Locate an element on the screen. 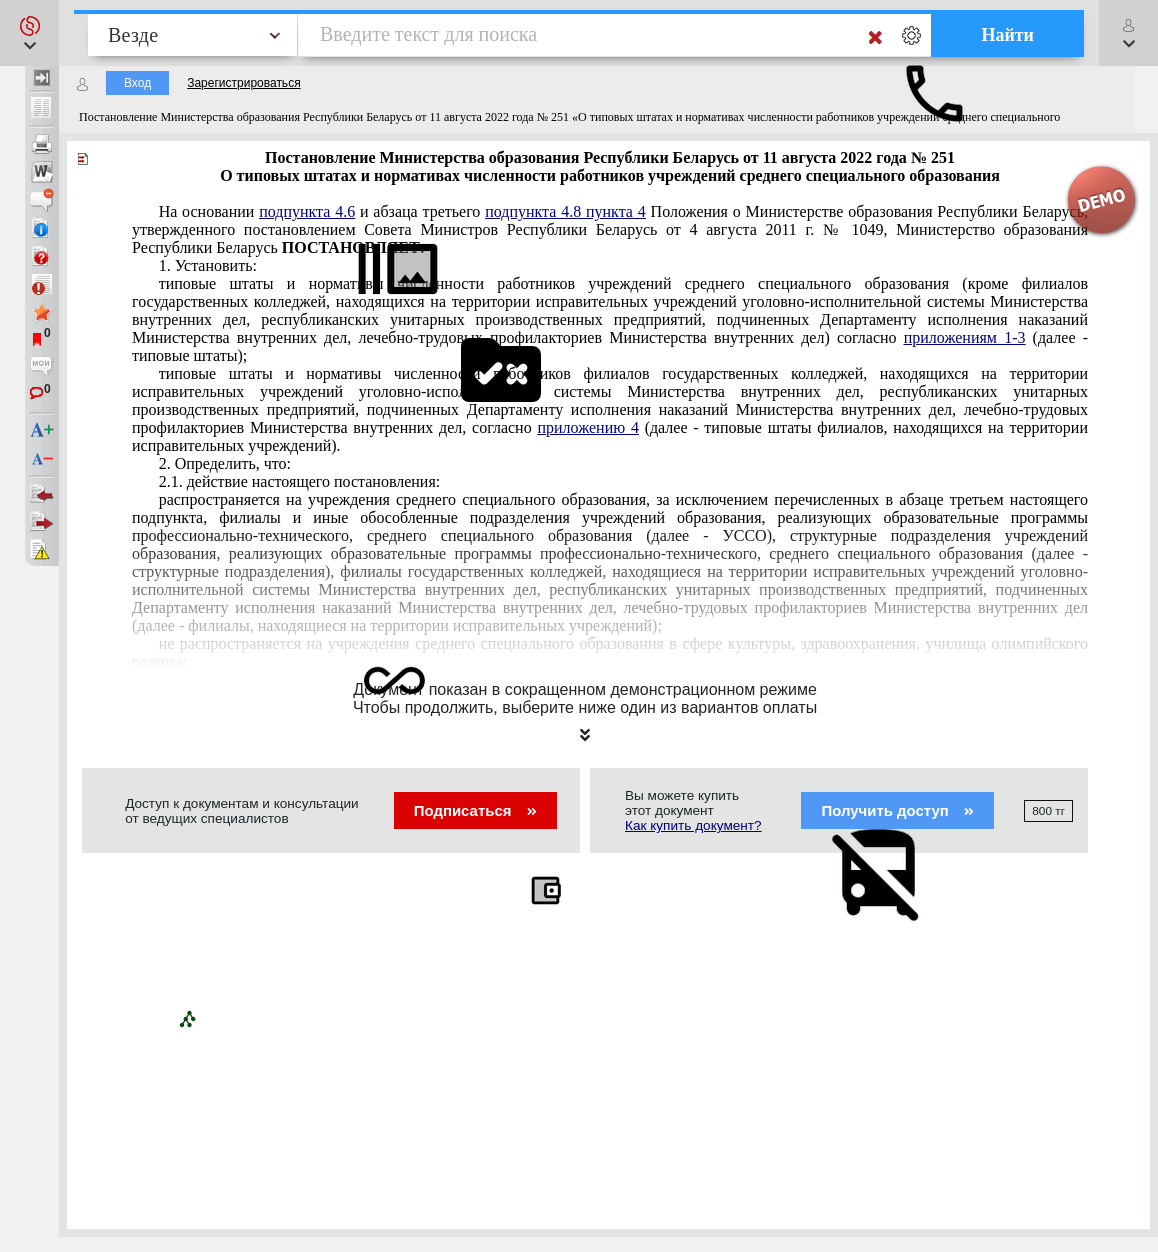 The image size is (1158, 1252). indicates unlimited or infinite option is located at coordinates (394, 680).